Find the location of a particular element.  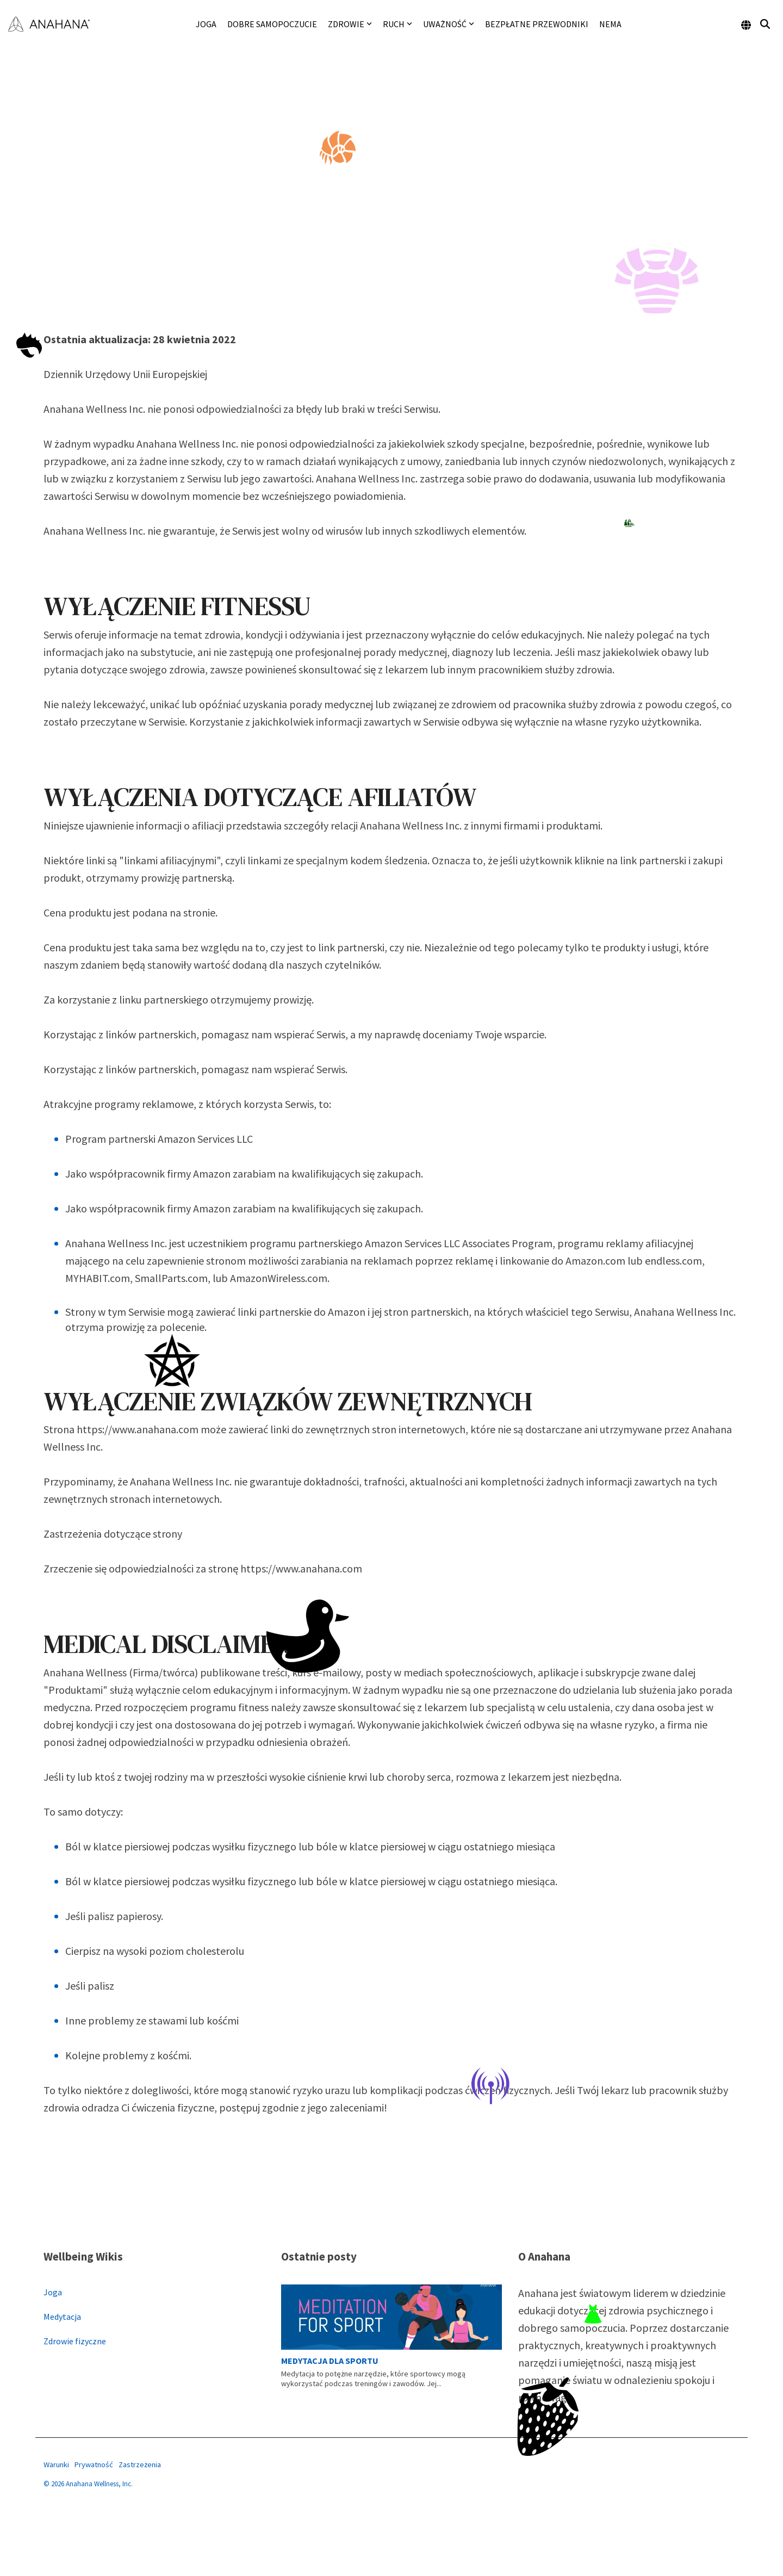

access bath time or kids' mode features is located at coordinates (308, 1636).